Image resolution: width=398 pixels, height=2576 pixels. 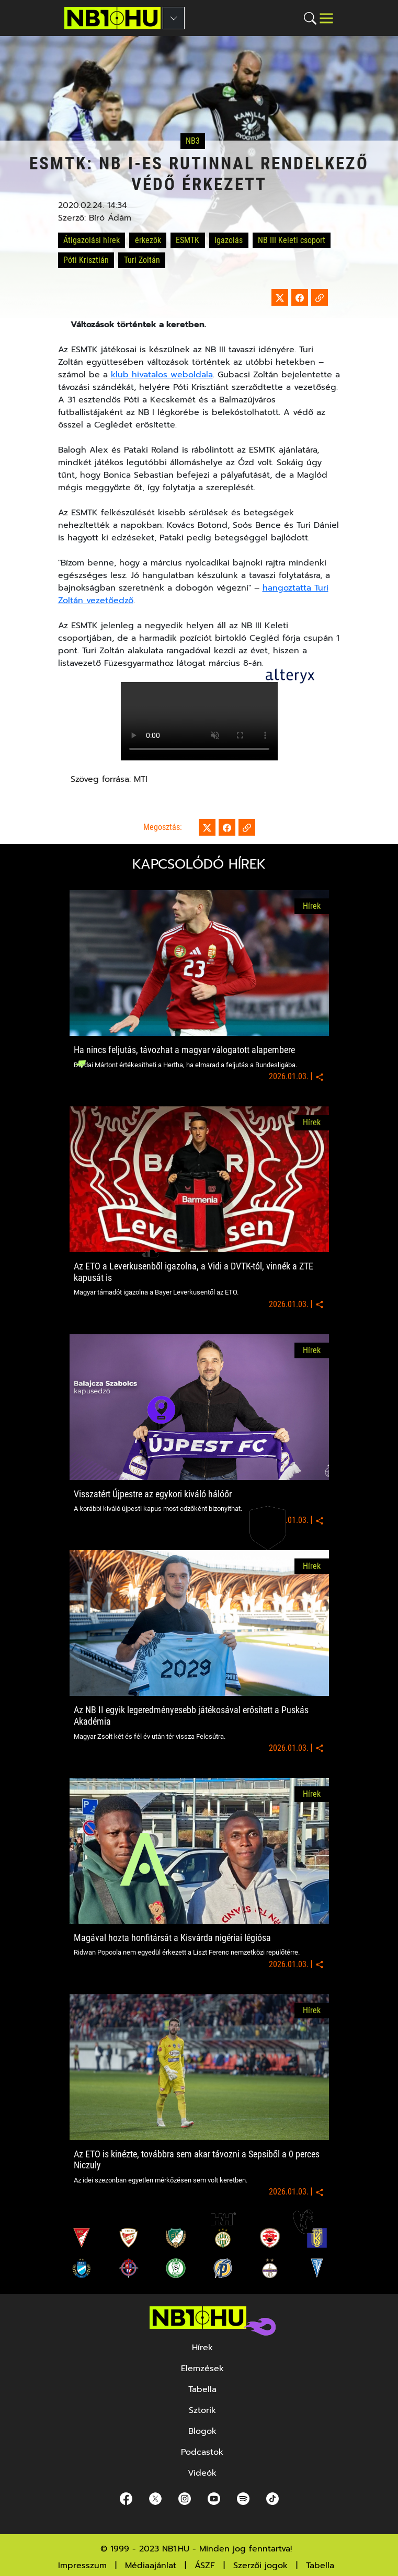 I want to click on visit the Helly Hansen website, so click(x=223, y=2219).